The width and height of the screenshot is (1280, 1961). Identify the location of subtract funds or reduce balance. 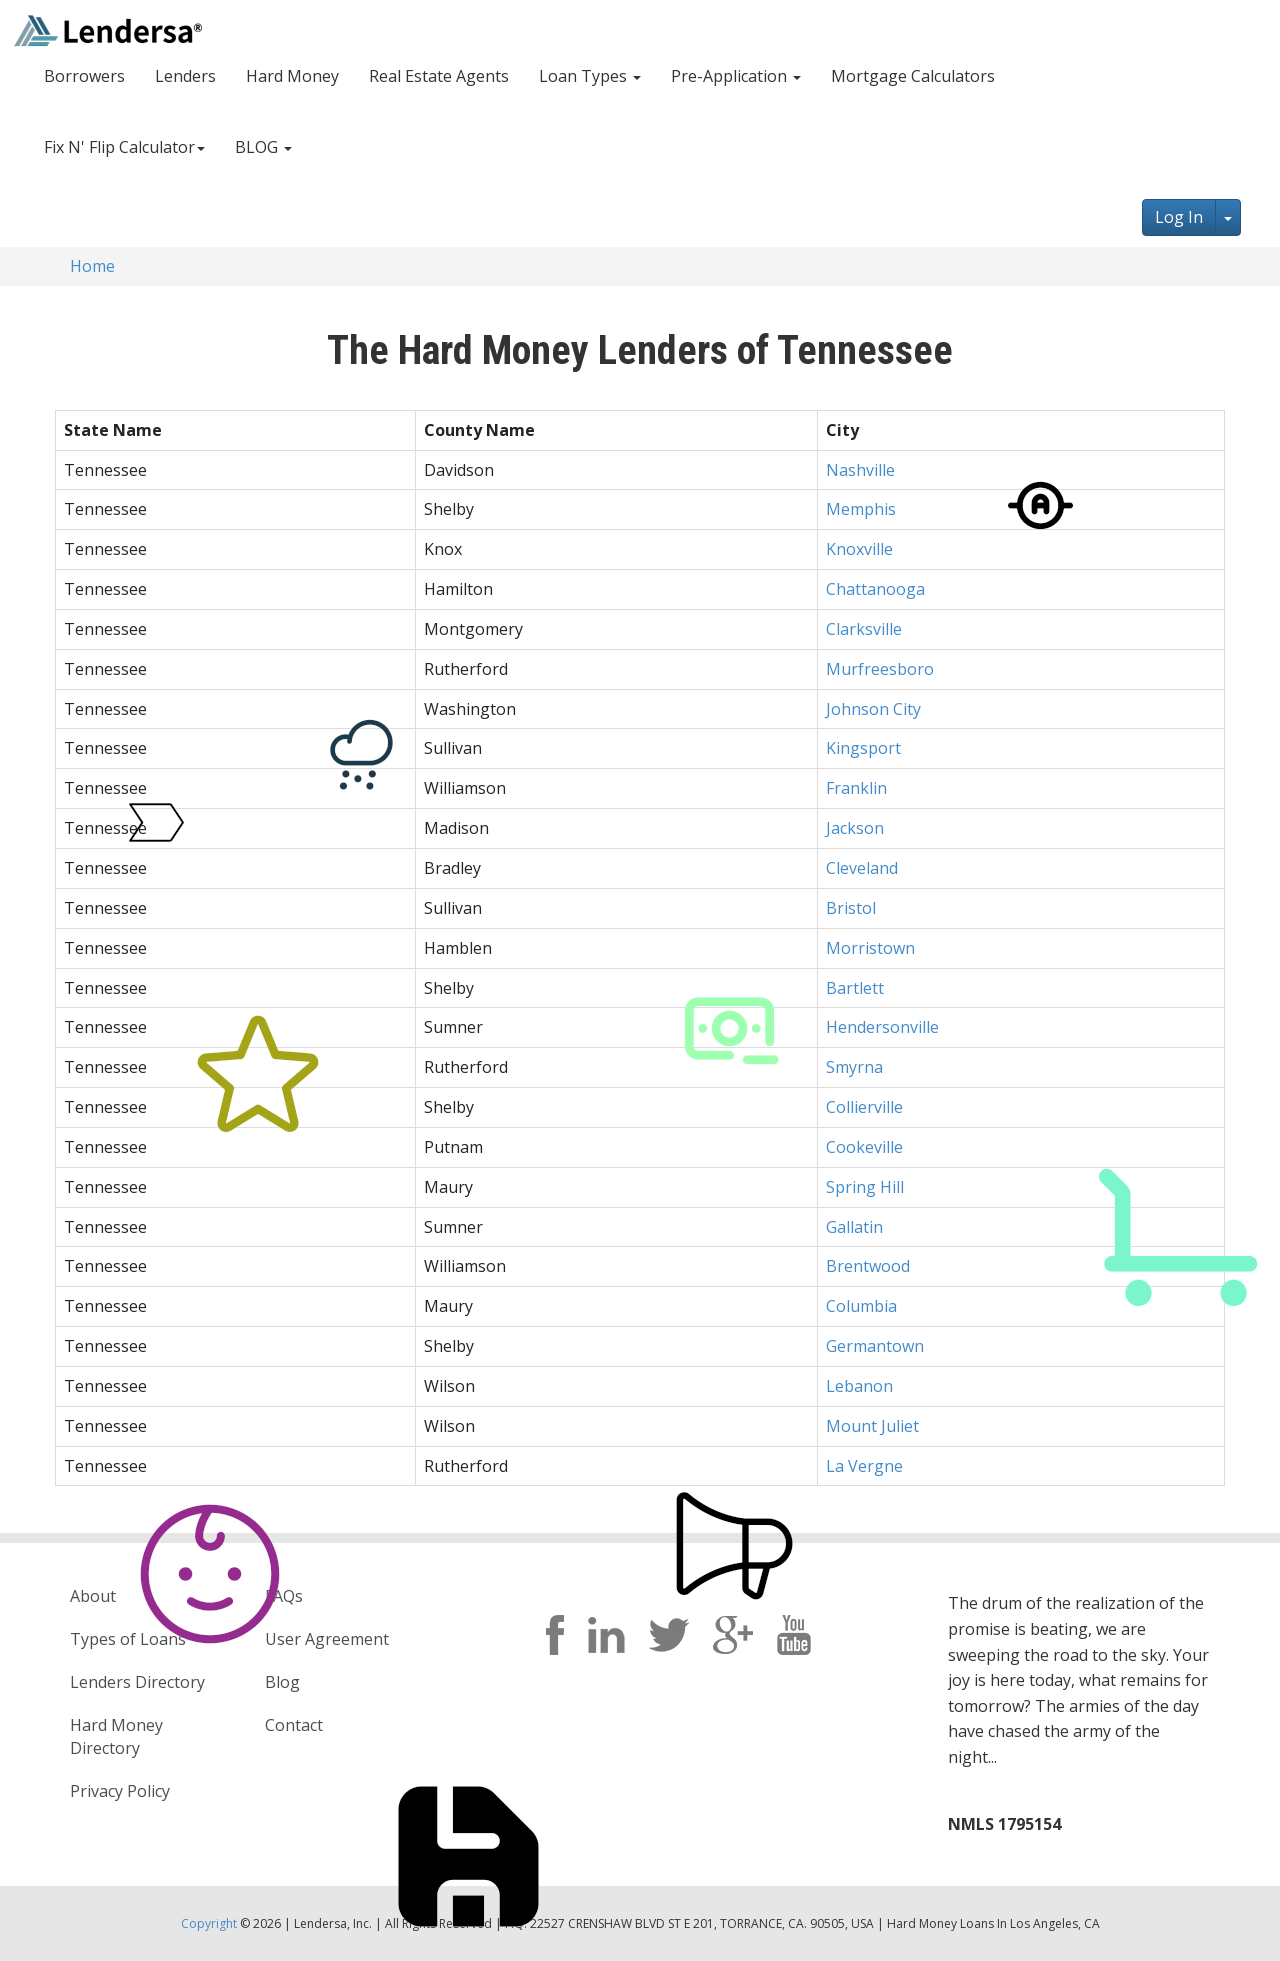
(729, 1028).